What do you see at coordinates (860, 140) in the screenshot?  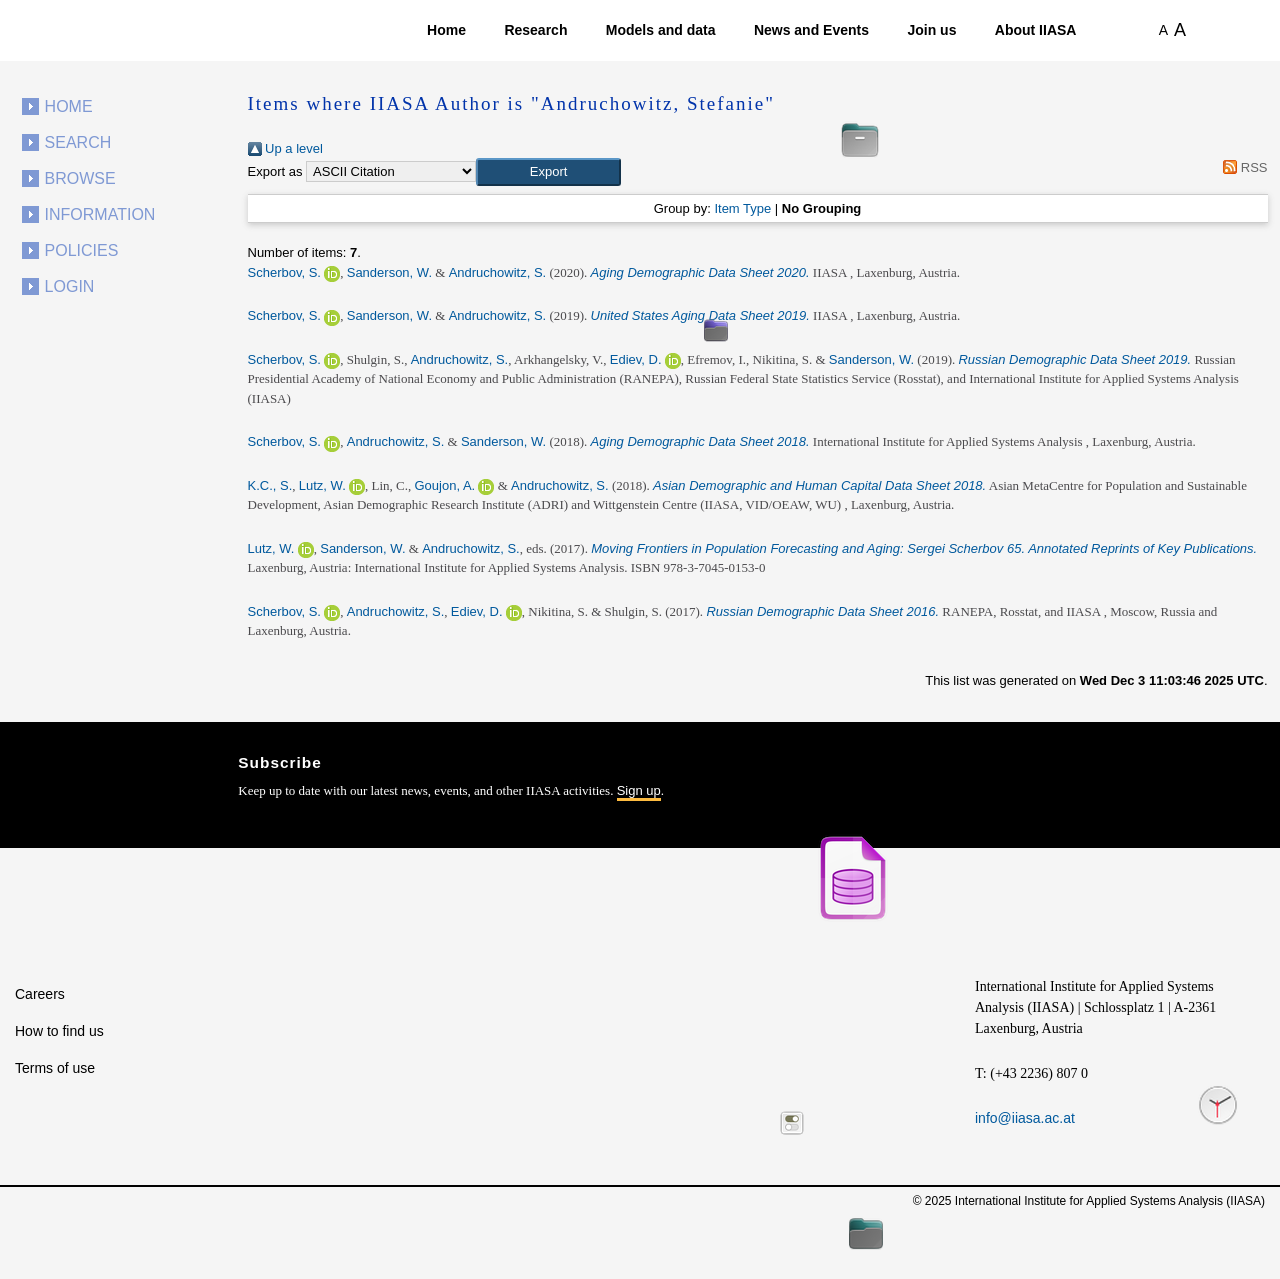 I see `open the file manager application` at bounding box center [860, 140].